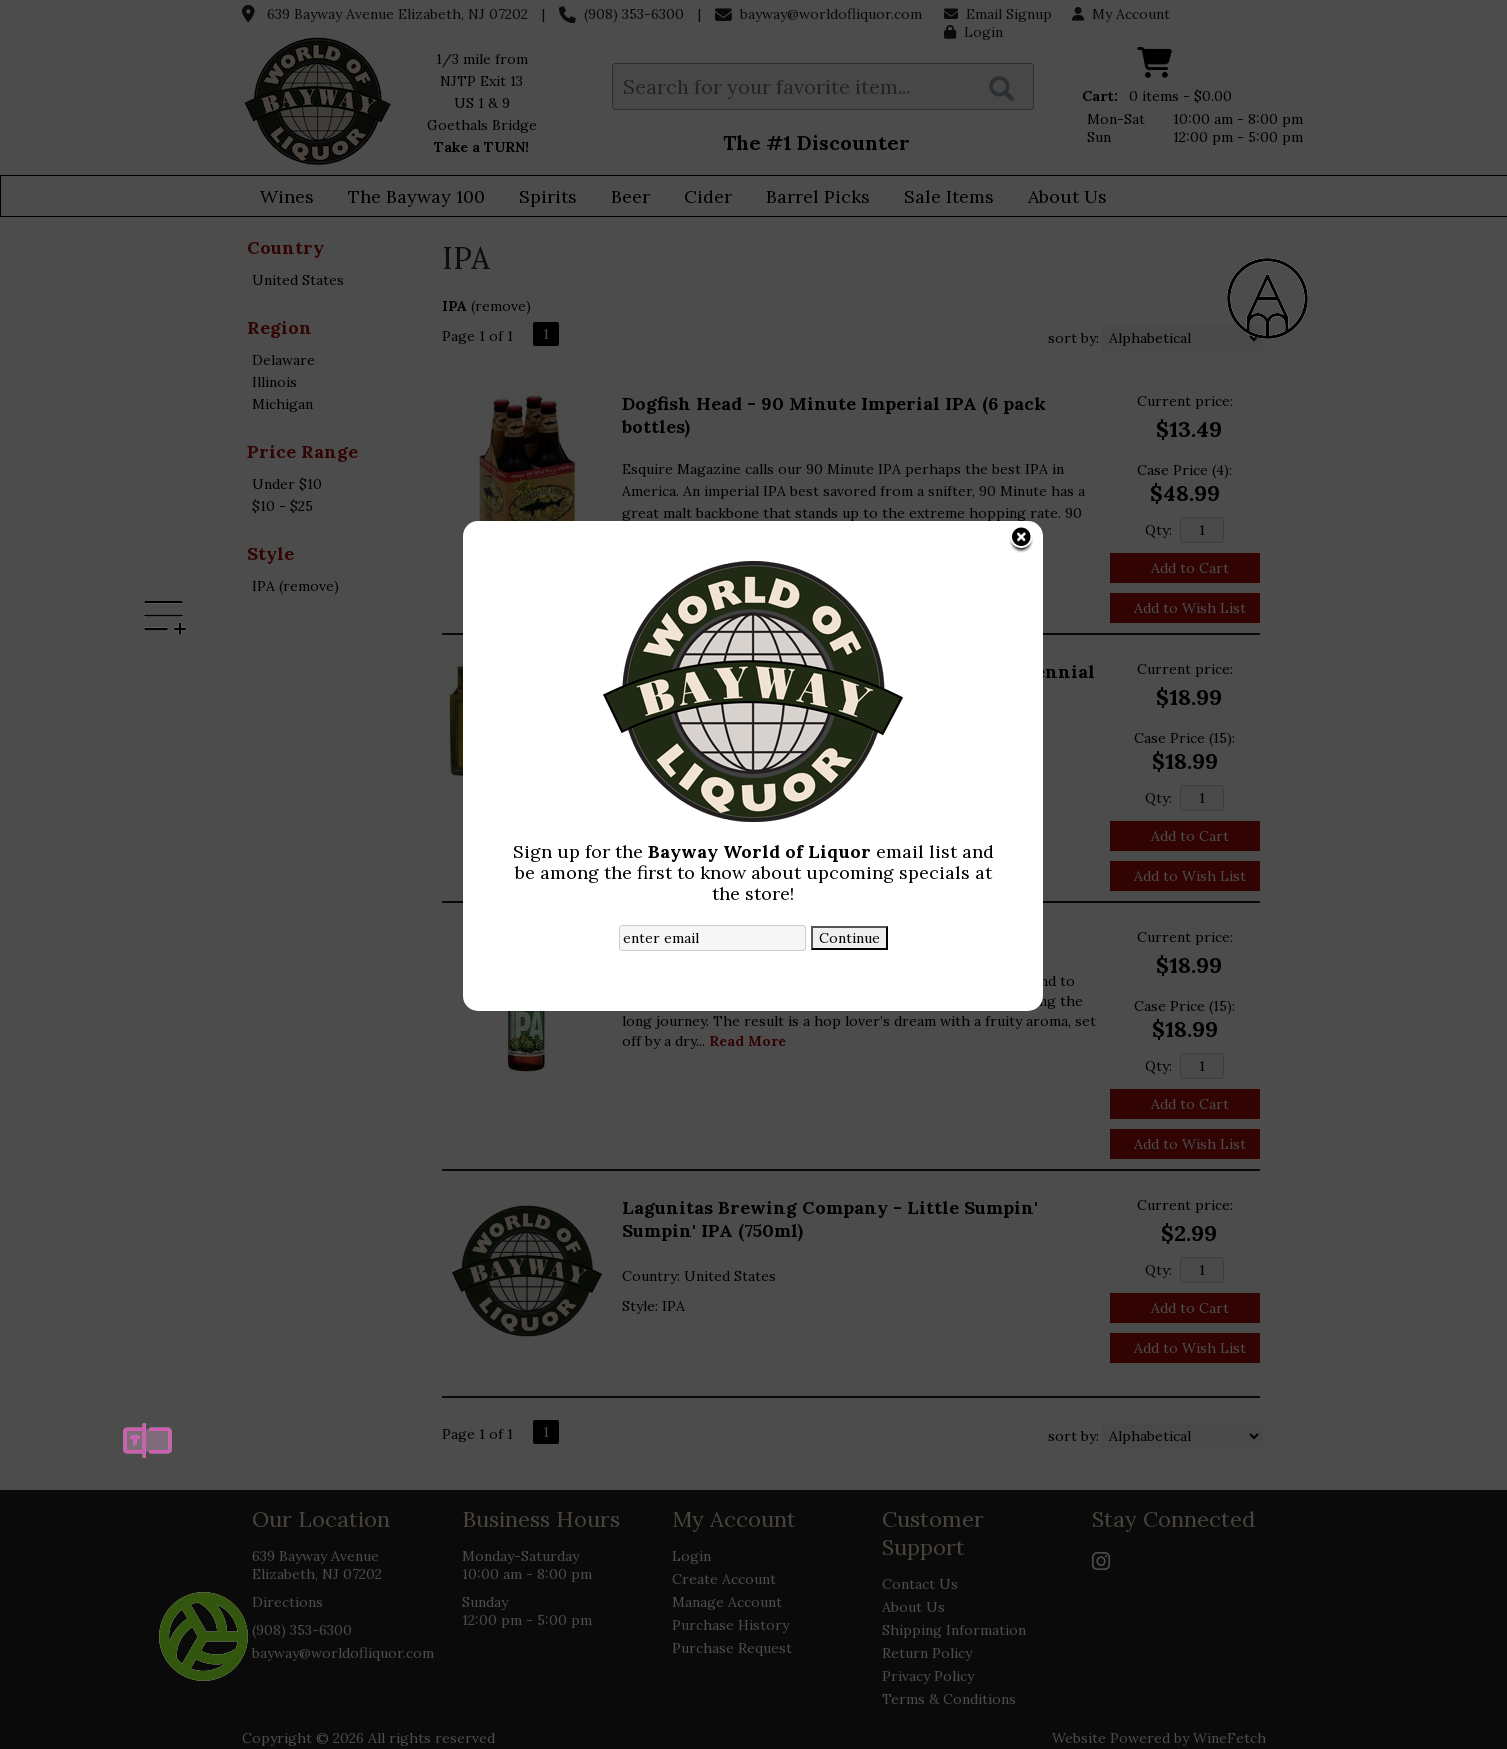 The width and height of the screenshot is (1507, 1749). Describe the element at coordinates (163, 615) in the screenshot. I see `add a new item to the list` at that location.